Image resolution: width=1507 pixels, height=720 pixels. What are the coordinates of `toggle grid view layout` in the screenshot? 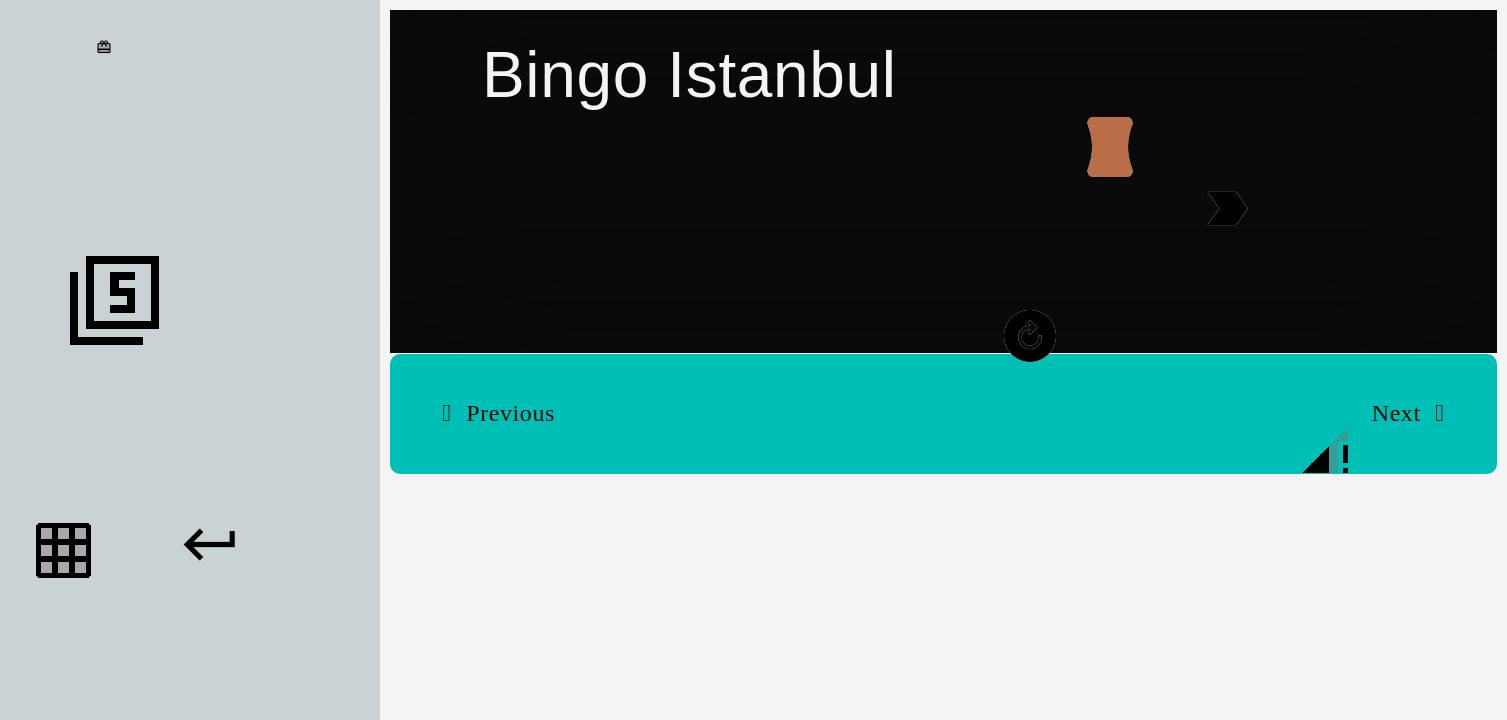 It's located at (63, 550).